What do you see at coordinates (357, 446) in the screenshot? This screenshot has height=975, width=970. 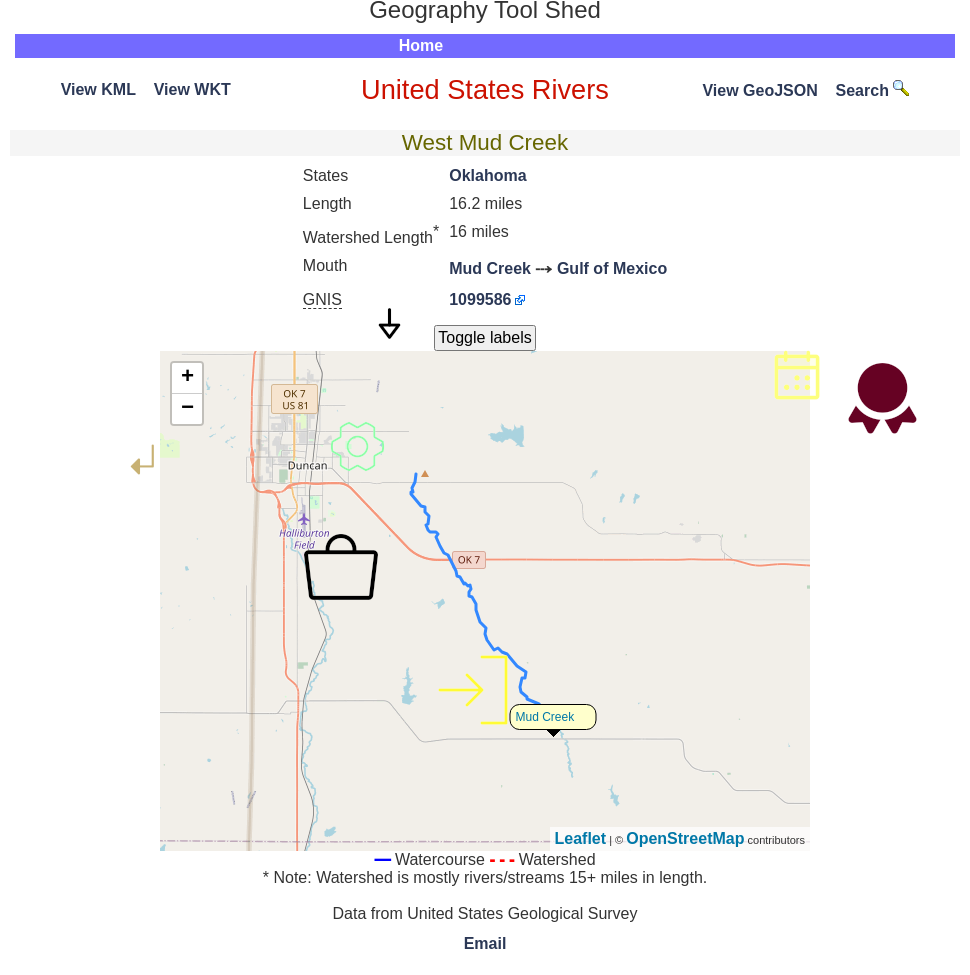 I see `access settings or preferences` at bounding box center [357, 446].